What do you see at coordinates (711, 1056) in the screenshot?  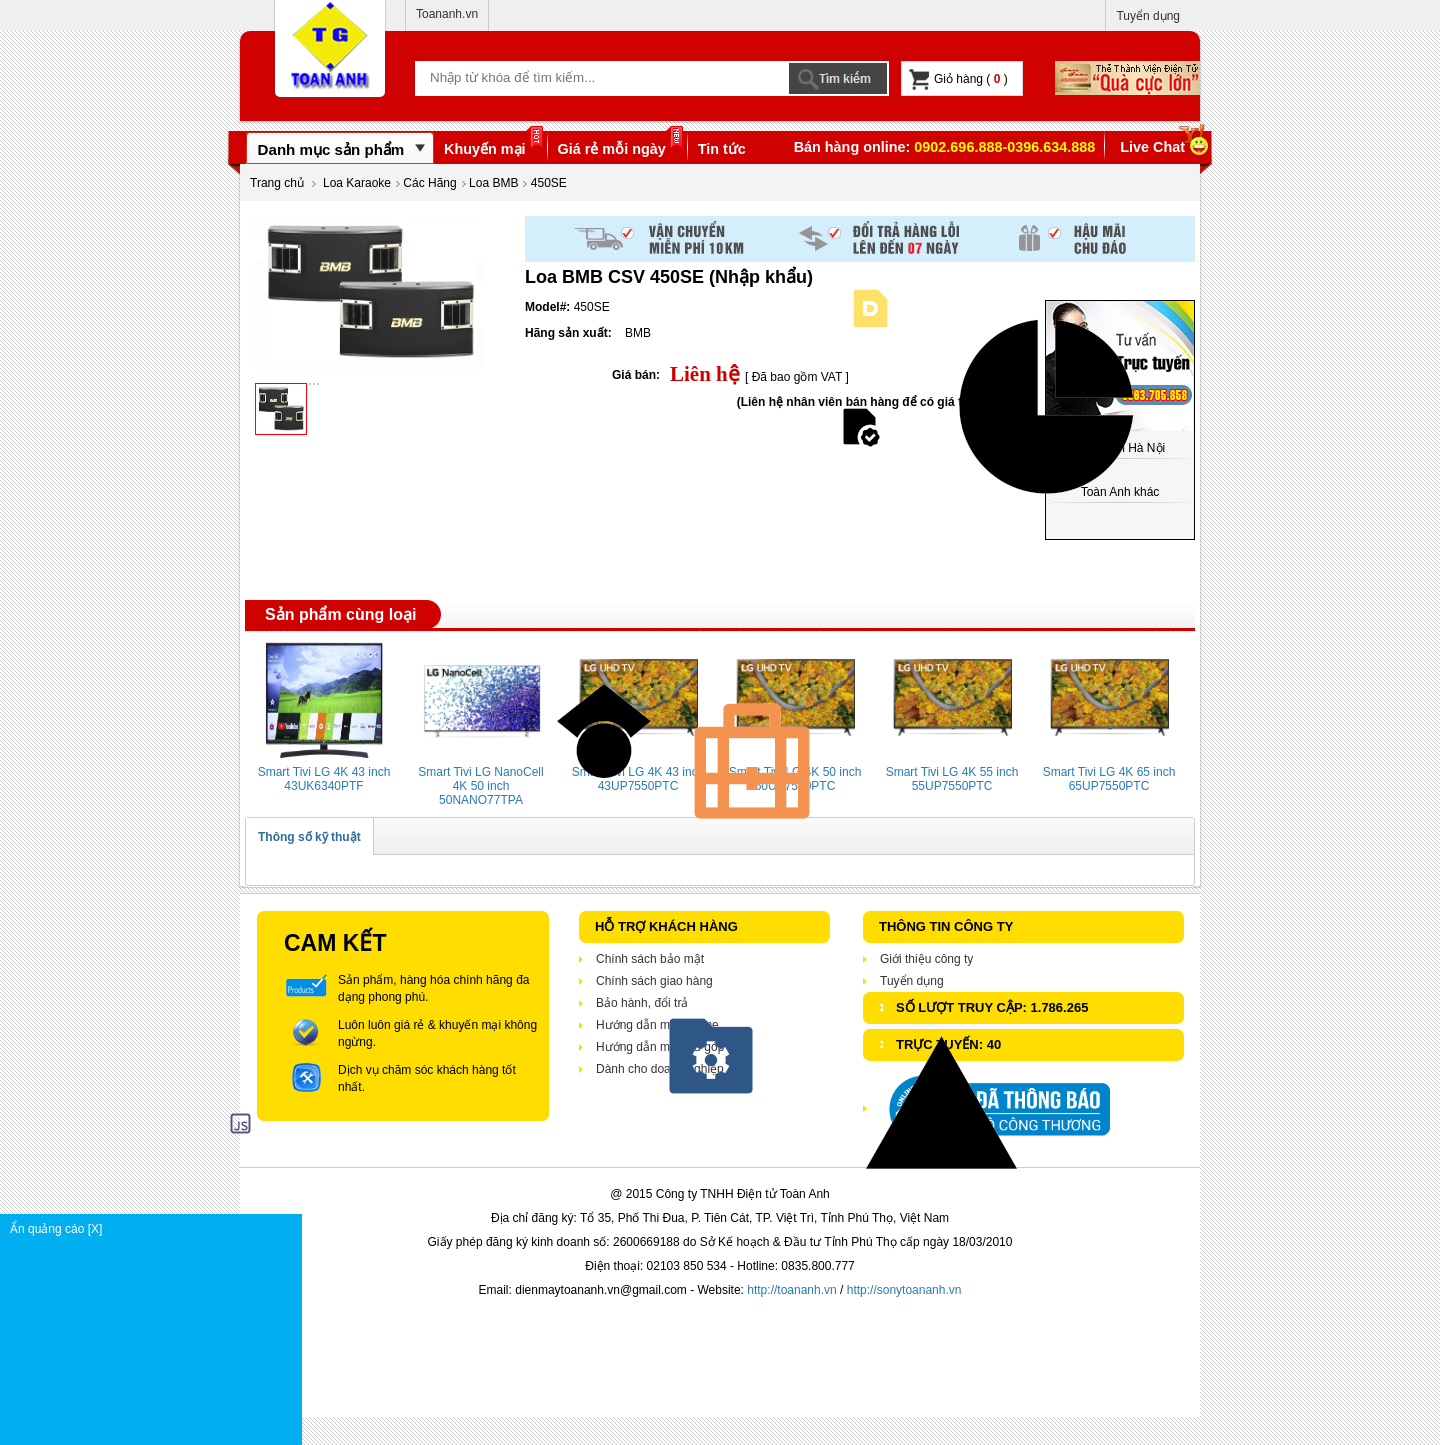 I see `access folder settings or preferences` at bounding box center [711, 1056].